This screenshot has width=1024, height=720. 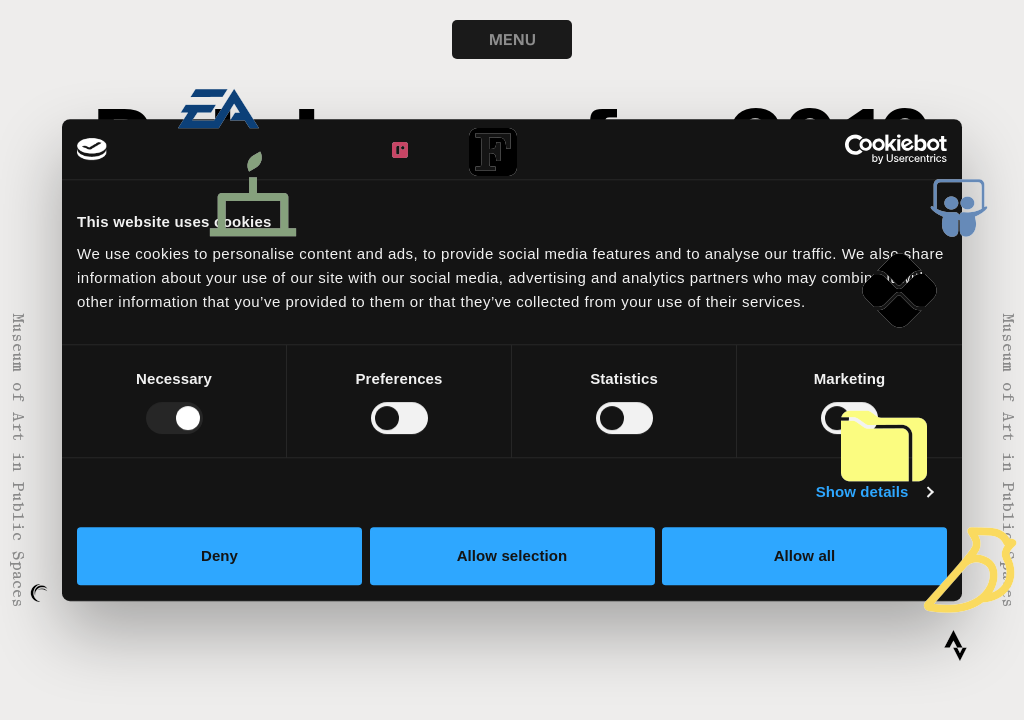 I want to click on open slideshare, so click(x=959, y=208).